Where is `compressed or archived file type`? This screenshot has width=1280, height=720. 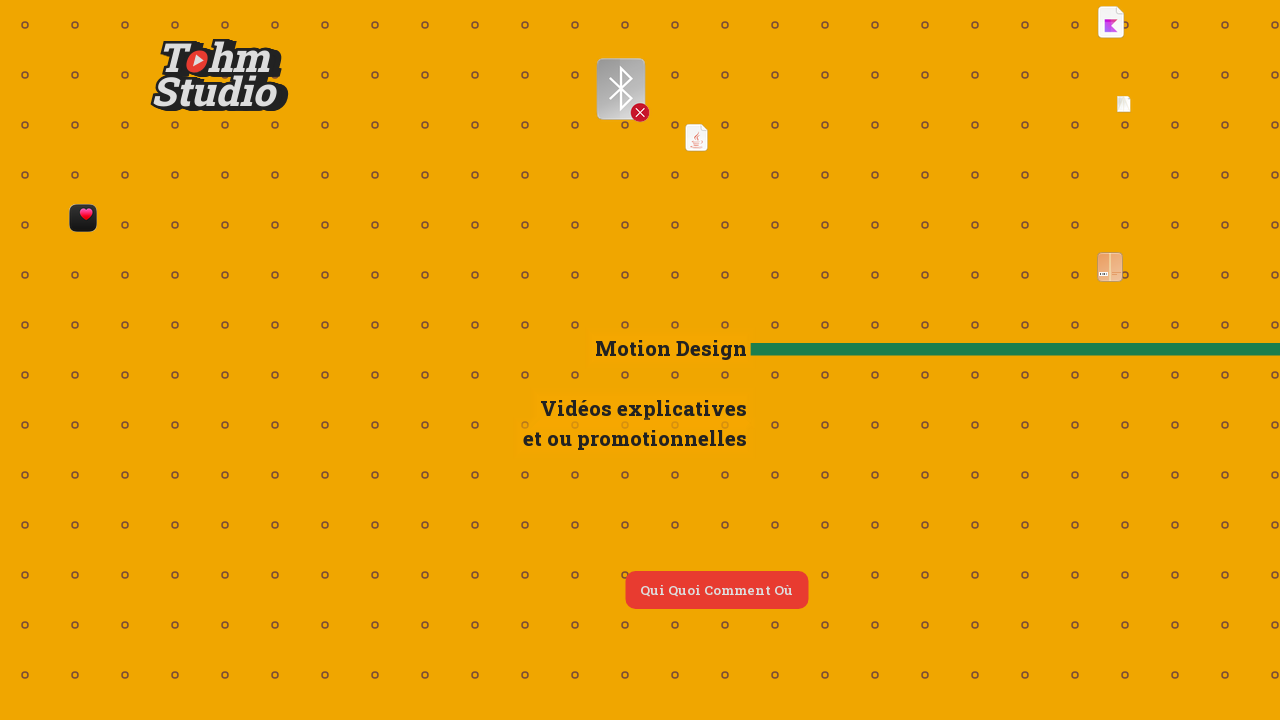 compressed or archived file type is located at coordinates (1110, 267).